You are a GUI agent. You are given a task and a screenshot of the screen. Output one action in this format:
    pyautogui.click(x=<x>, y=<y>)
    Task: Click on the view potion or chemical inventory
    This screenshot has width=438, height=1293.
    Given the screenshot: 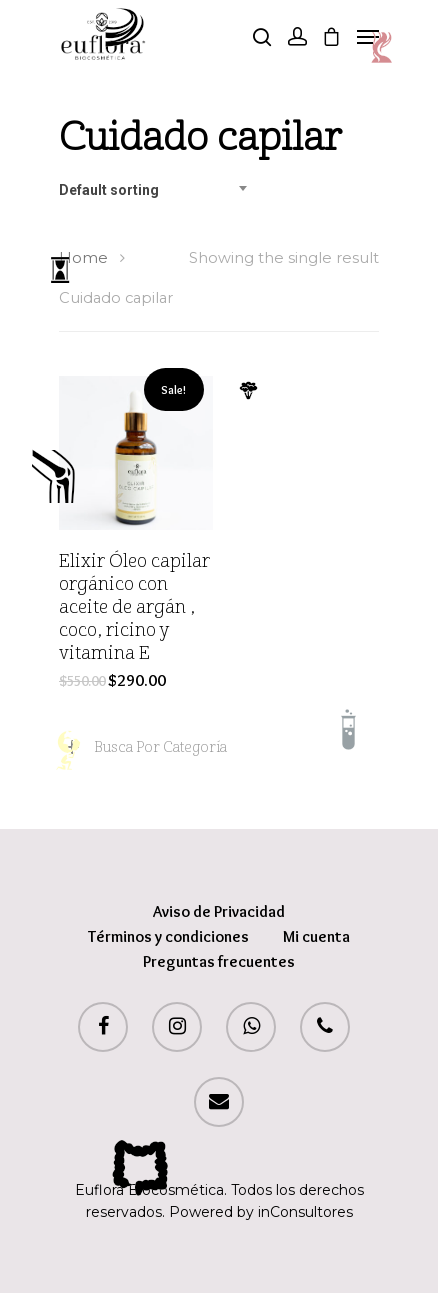 What is the action you would take?
    pyautogui.click(x=348, y=729)
    